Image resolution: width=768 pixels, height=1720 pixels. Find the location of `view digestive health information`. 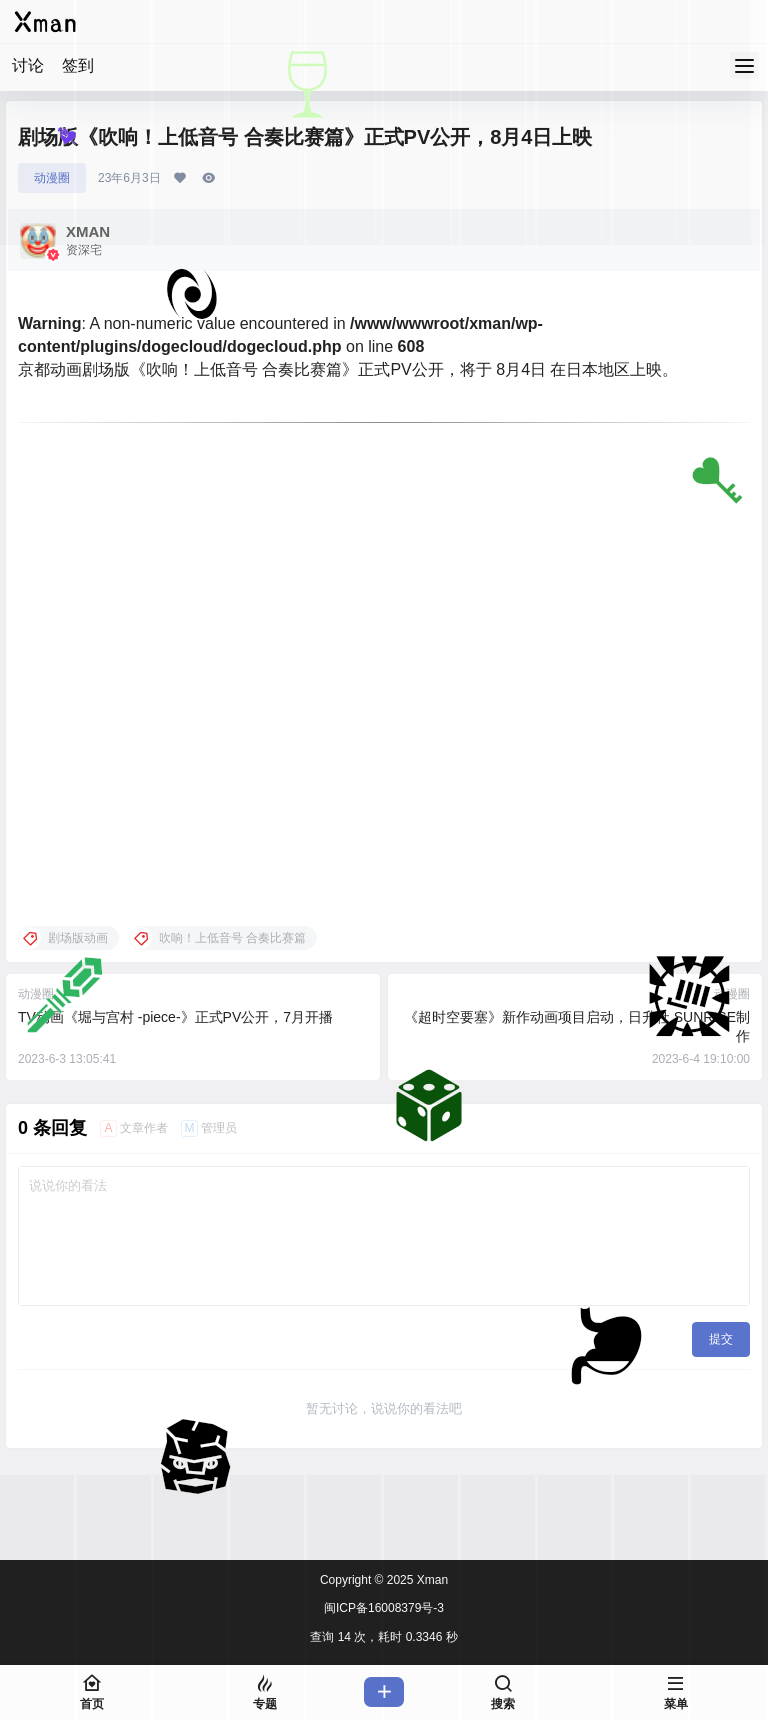

view digestive health information is located at coordinates (606, 1345).